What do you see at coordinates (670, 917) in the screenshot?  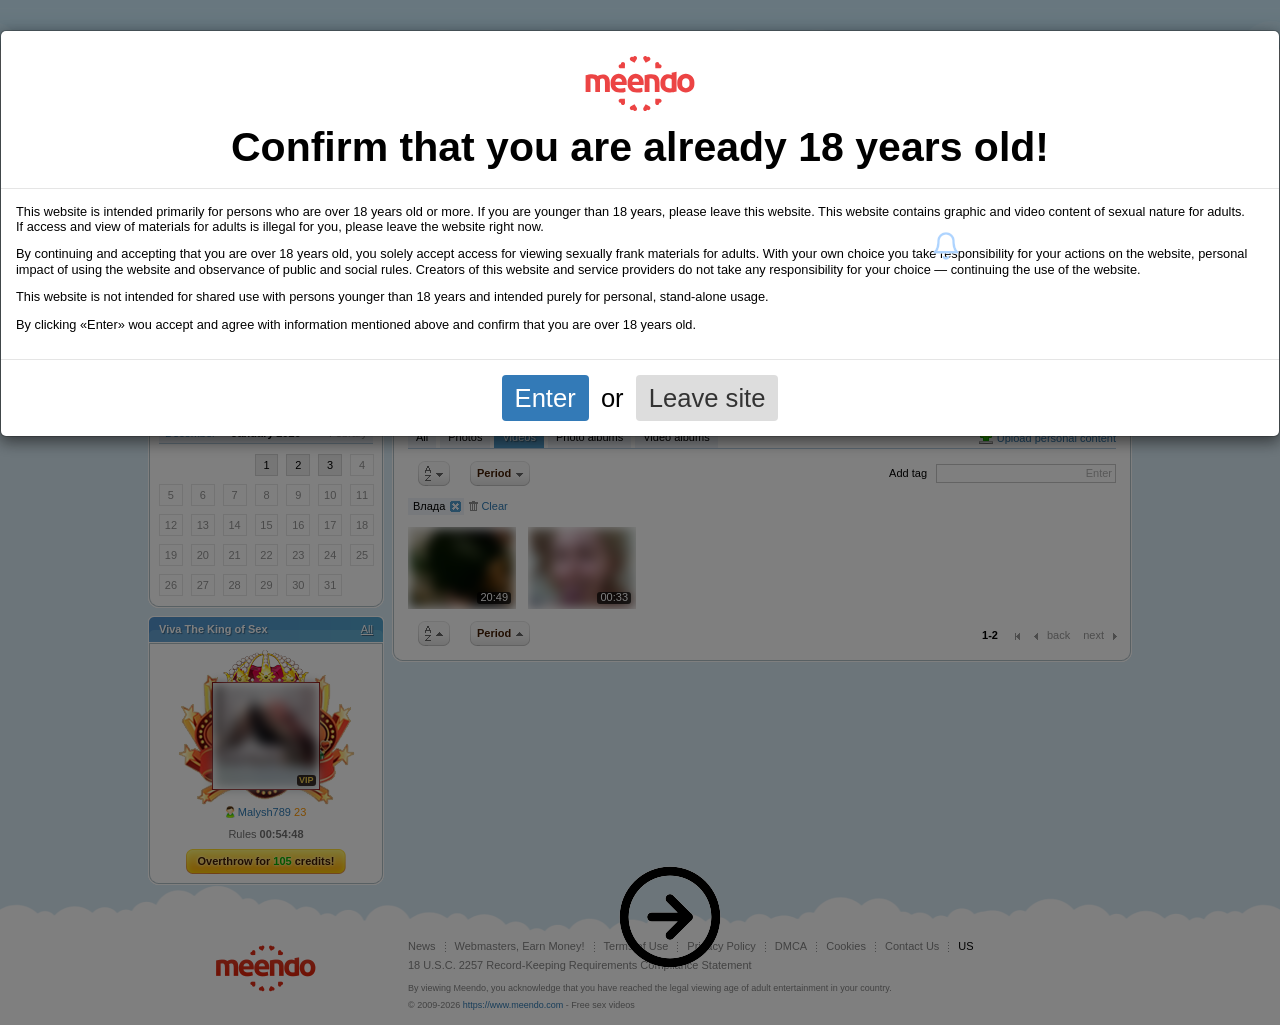 I see `proceed to the next step` at bounding box center [670, 917].